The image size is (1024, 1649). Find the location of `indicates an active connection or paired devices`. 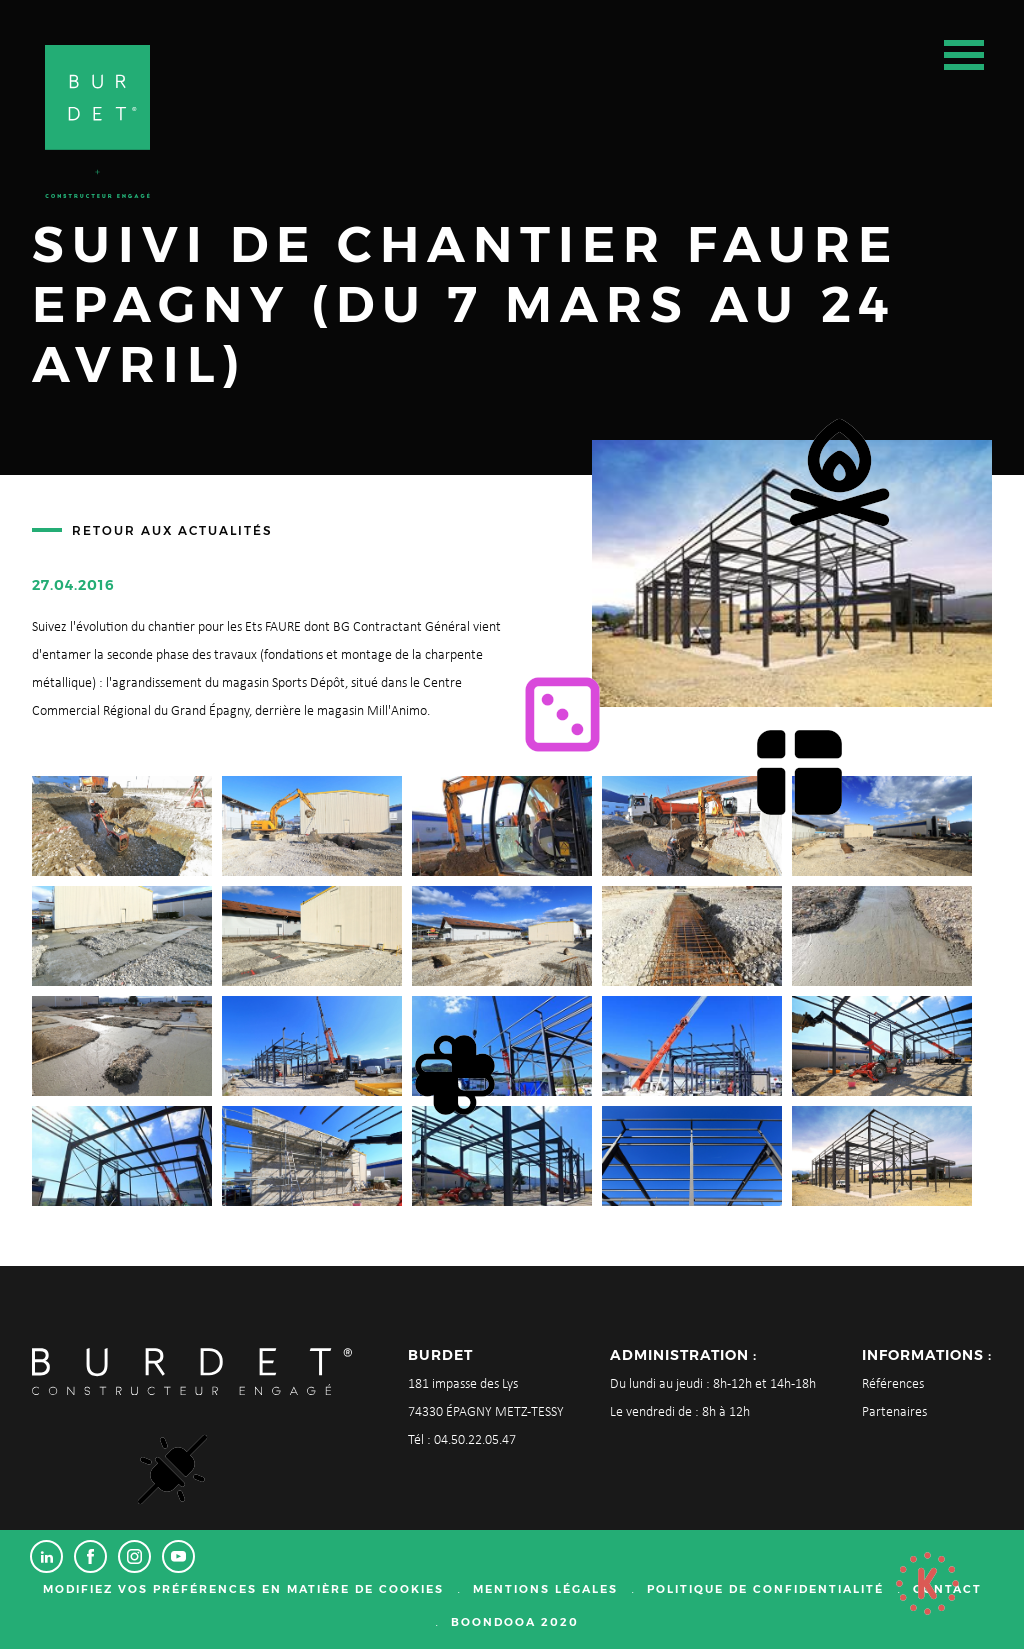

indicates an active connection or paired devices is located at coordinates (172, 1469).